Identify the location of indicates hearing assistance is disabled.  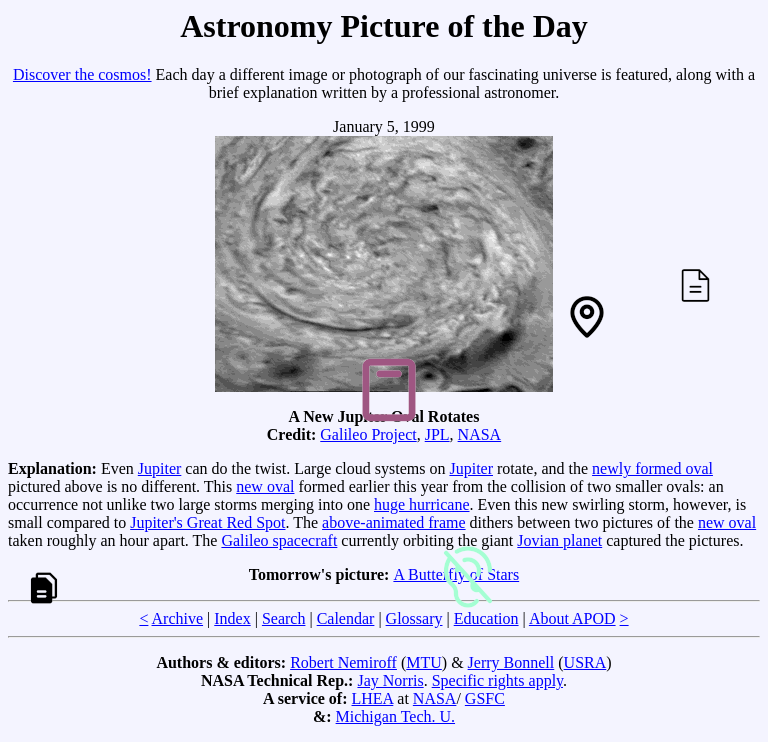
(468, 577).